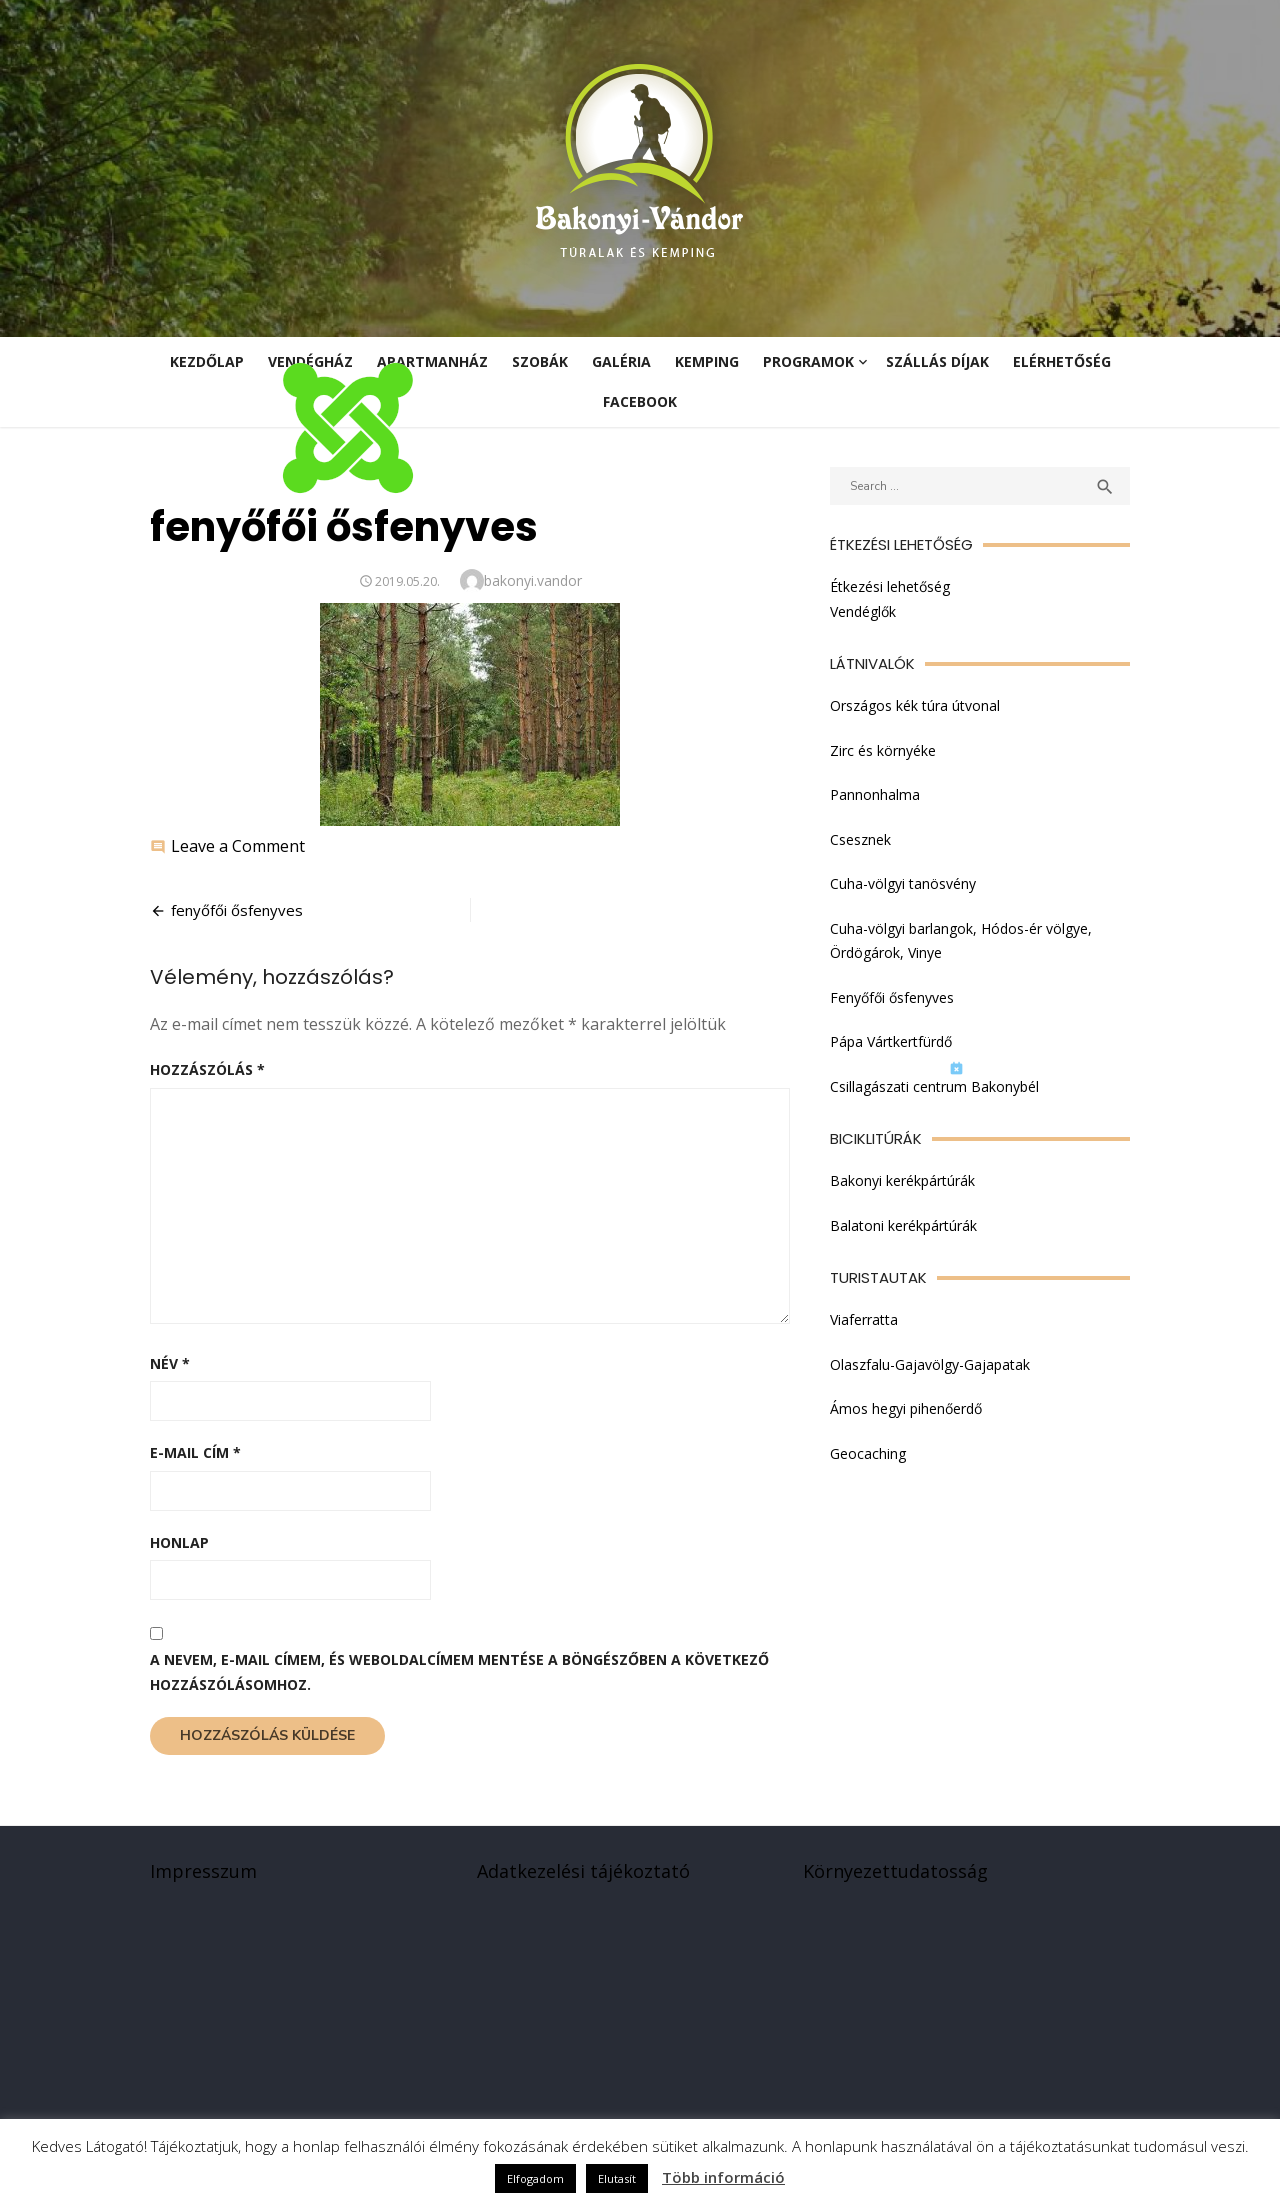 The image size is (1280, 2210). Describe the element at coordinates (956, 1068) in the screenshot. I see `cancel or delete a scheduled event` at that location.